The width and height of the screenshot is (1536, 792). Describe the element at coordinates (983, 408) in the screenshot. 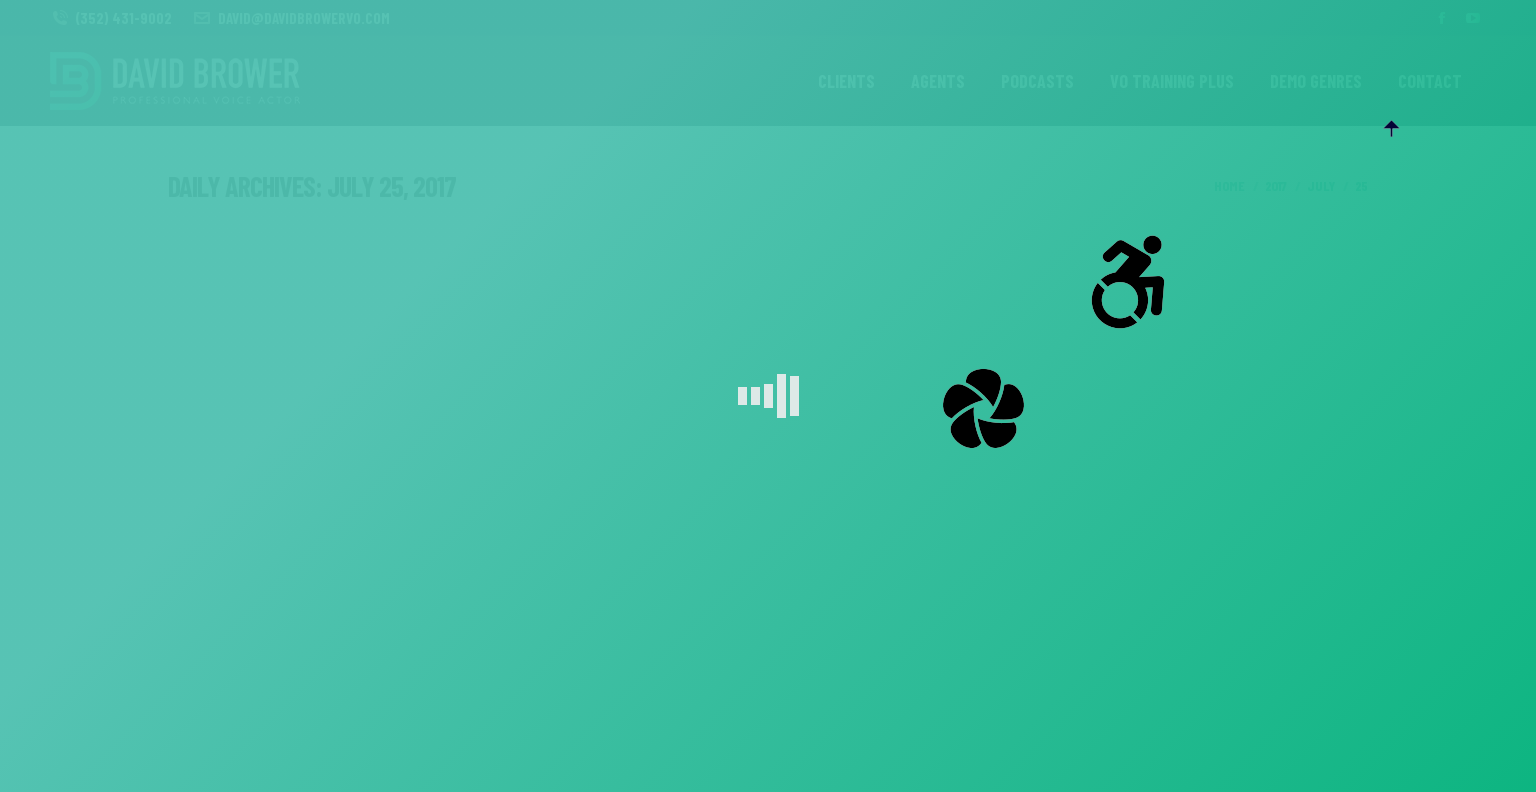

I see `open immich photo management app` at that location.